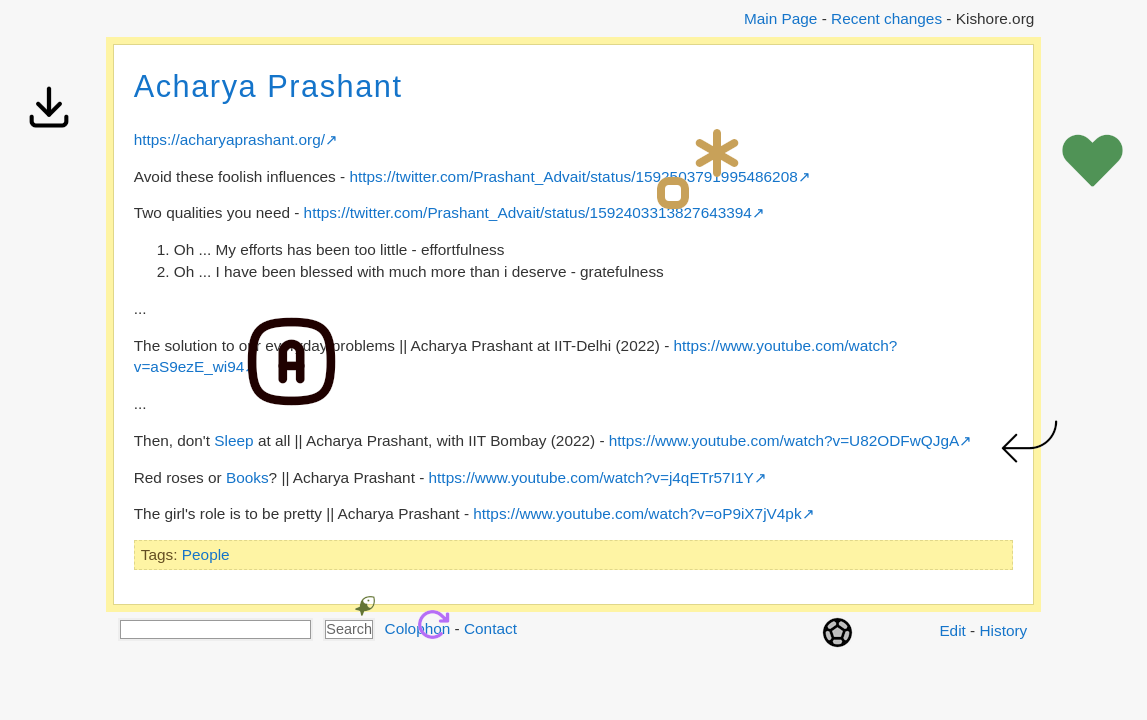 The height and width of the screenshot is (720, 1147). Describe the element at coordinates (291, 361) in the screenshot. I see `select font style or text option A` at that location.